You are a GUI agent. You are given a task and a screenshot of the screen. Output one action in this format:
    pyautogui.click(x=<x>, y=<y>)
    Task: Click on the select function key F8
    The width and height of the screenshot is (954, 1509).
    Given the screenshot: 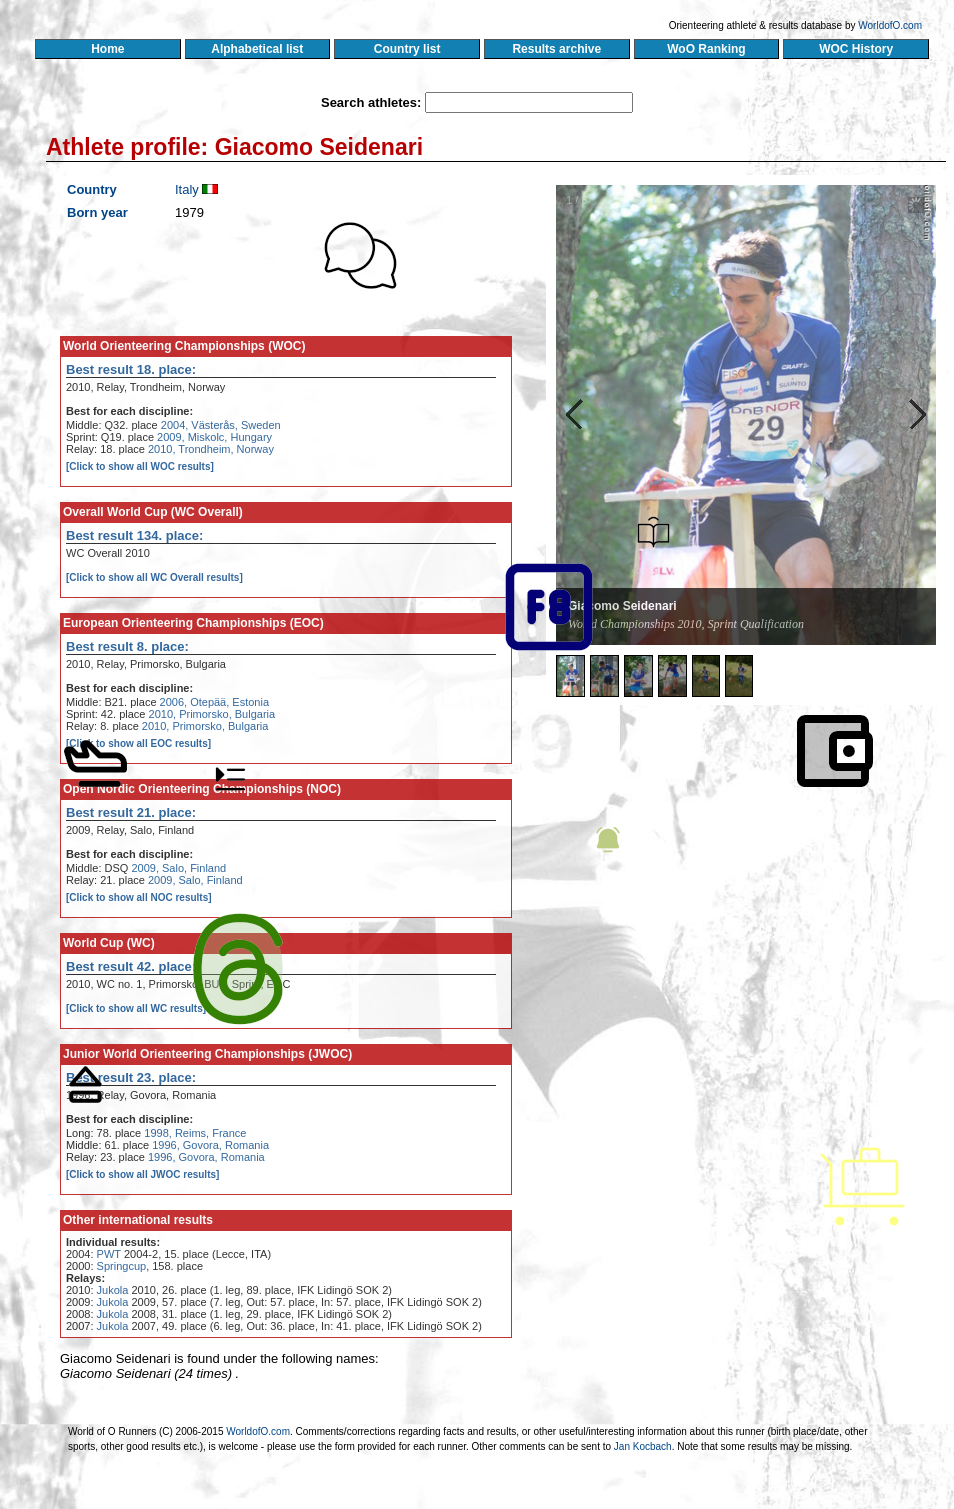 What is the action you would take?
    pyautogui.click(x=549, y=607)
    